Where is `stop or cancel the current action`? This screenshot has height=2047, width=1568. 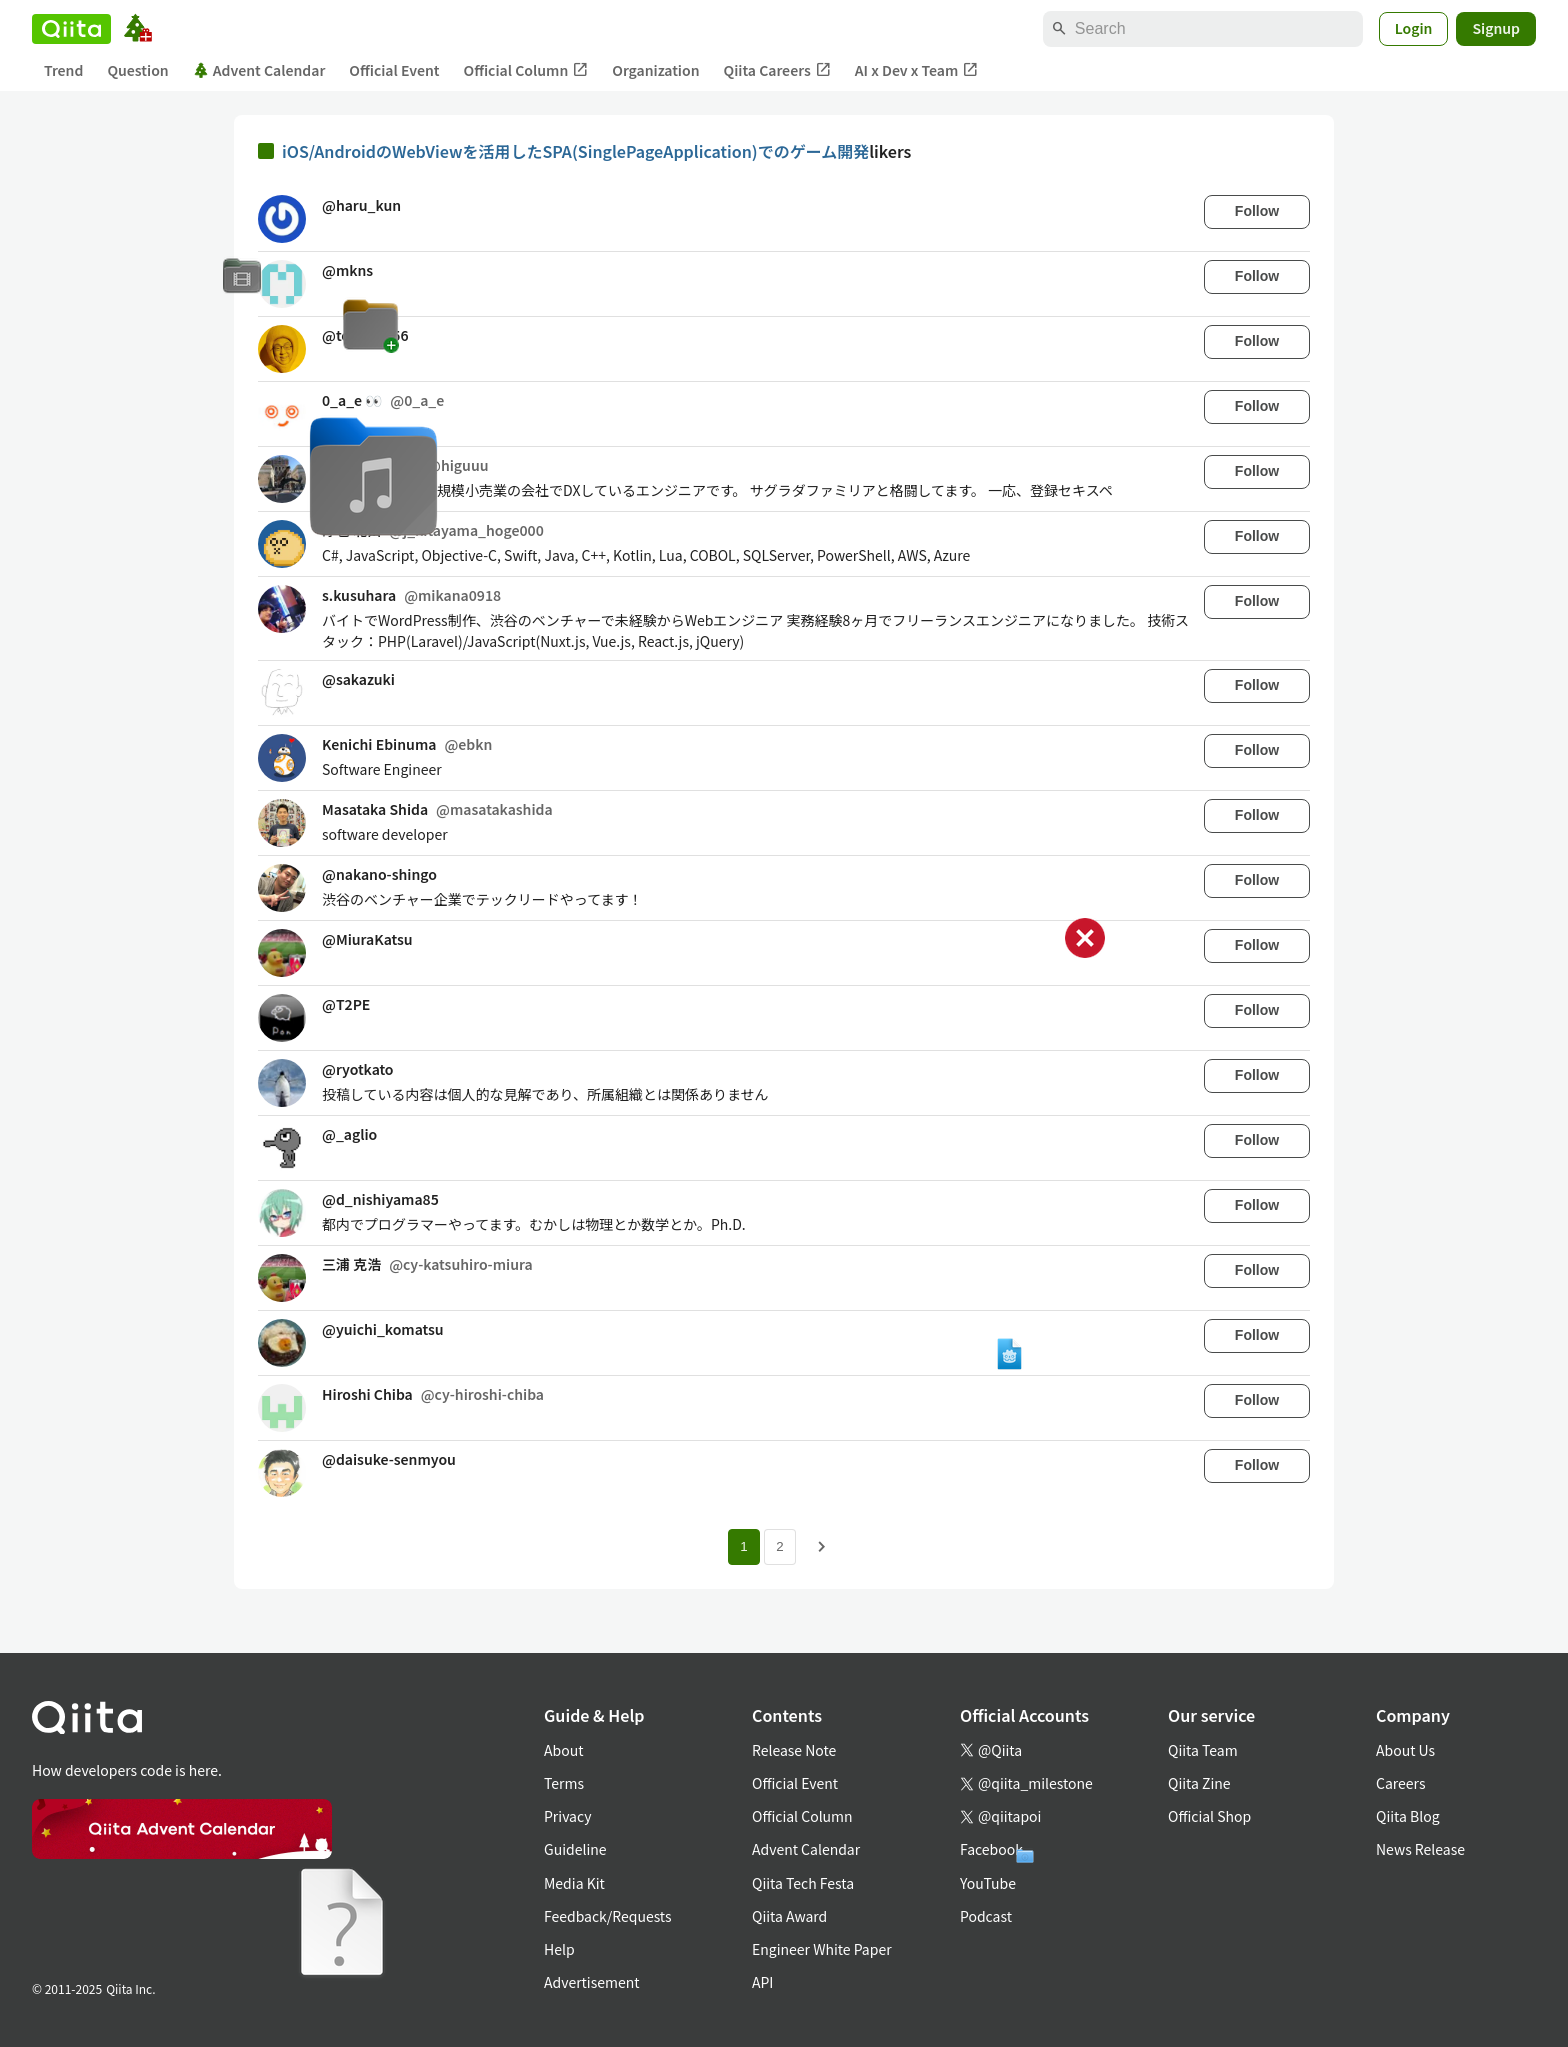
stop or cancel the current action is located at coordinates (1085, 938).